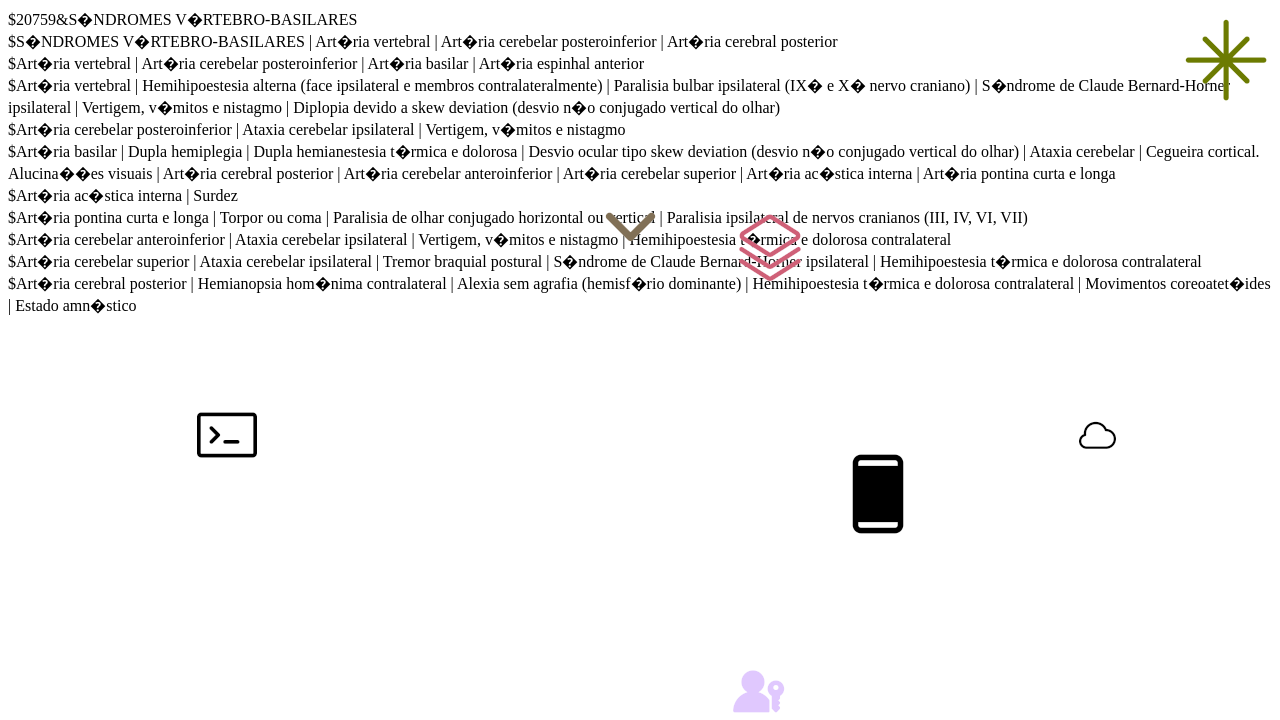  I want to click on view mobile device settings, so click(878, 494).